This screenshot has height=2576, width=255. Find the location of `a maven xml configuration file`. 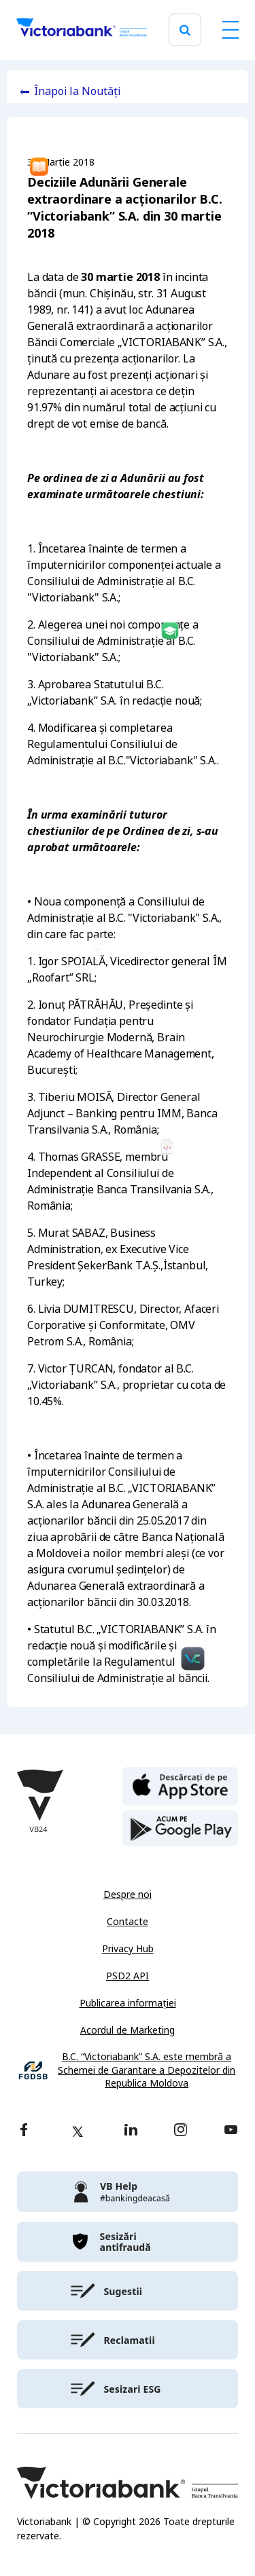

a maven xml configuration file is located at coordinates (167, 1146).